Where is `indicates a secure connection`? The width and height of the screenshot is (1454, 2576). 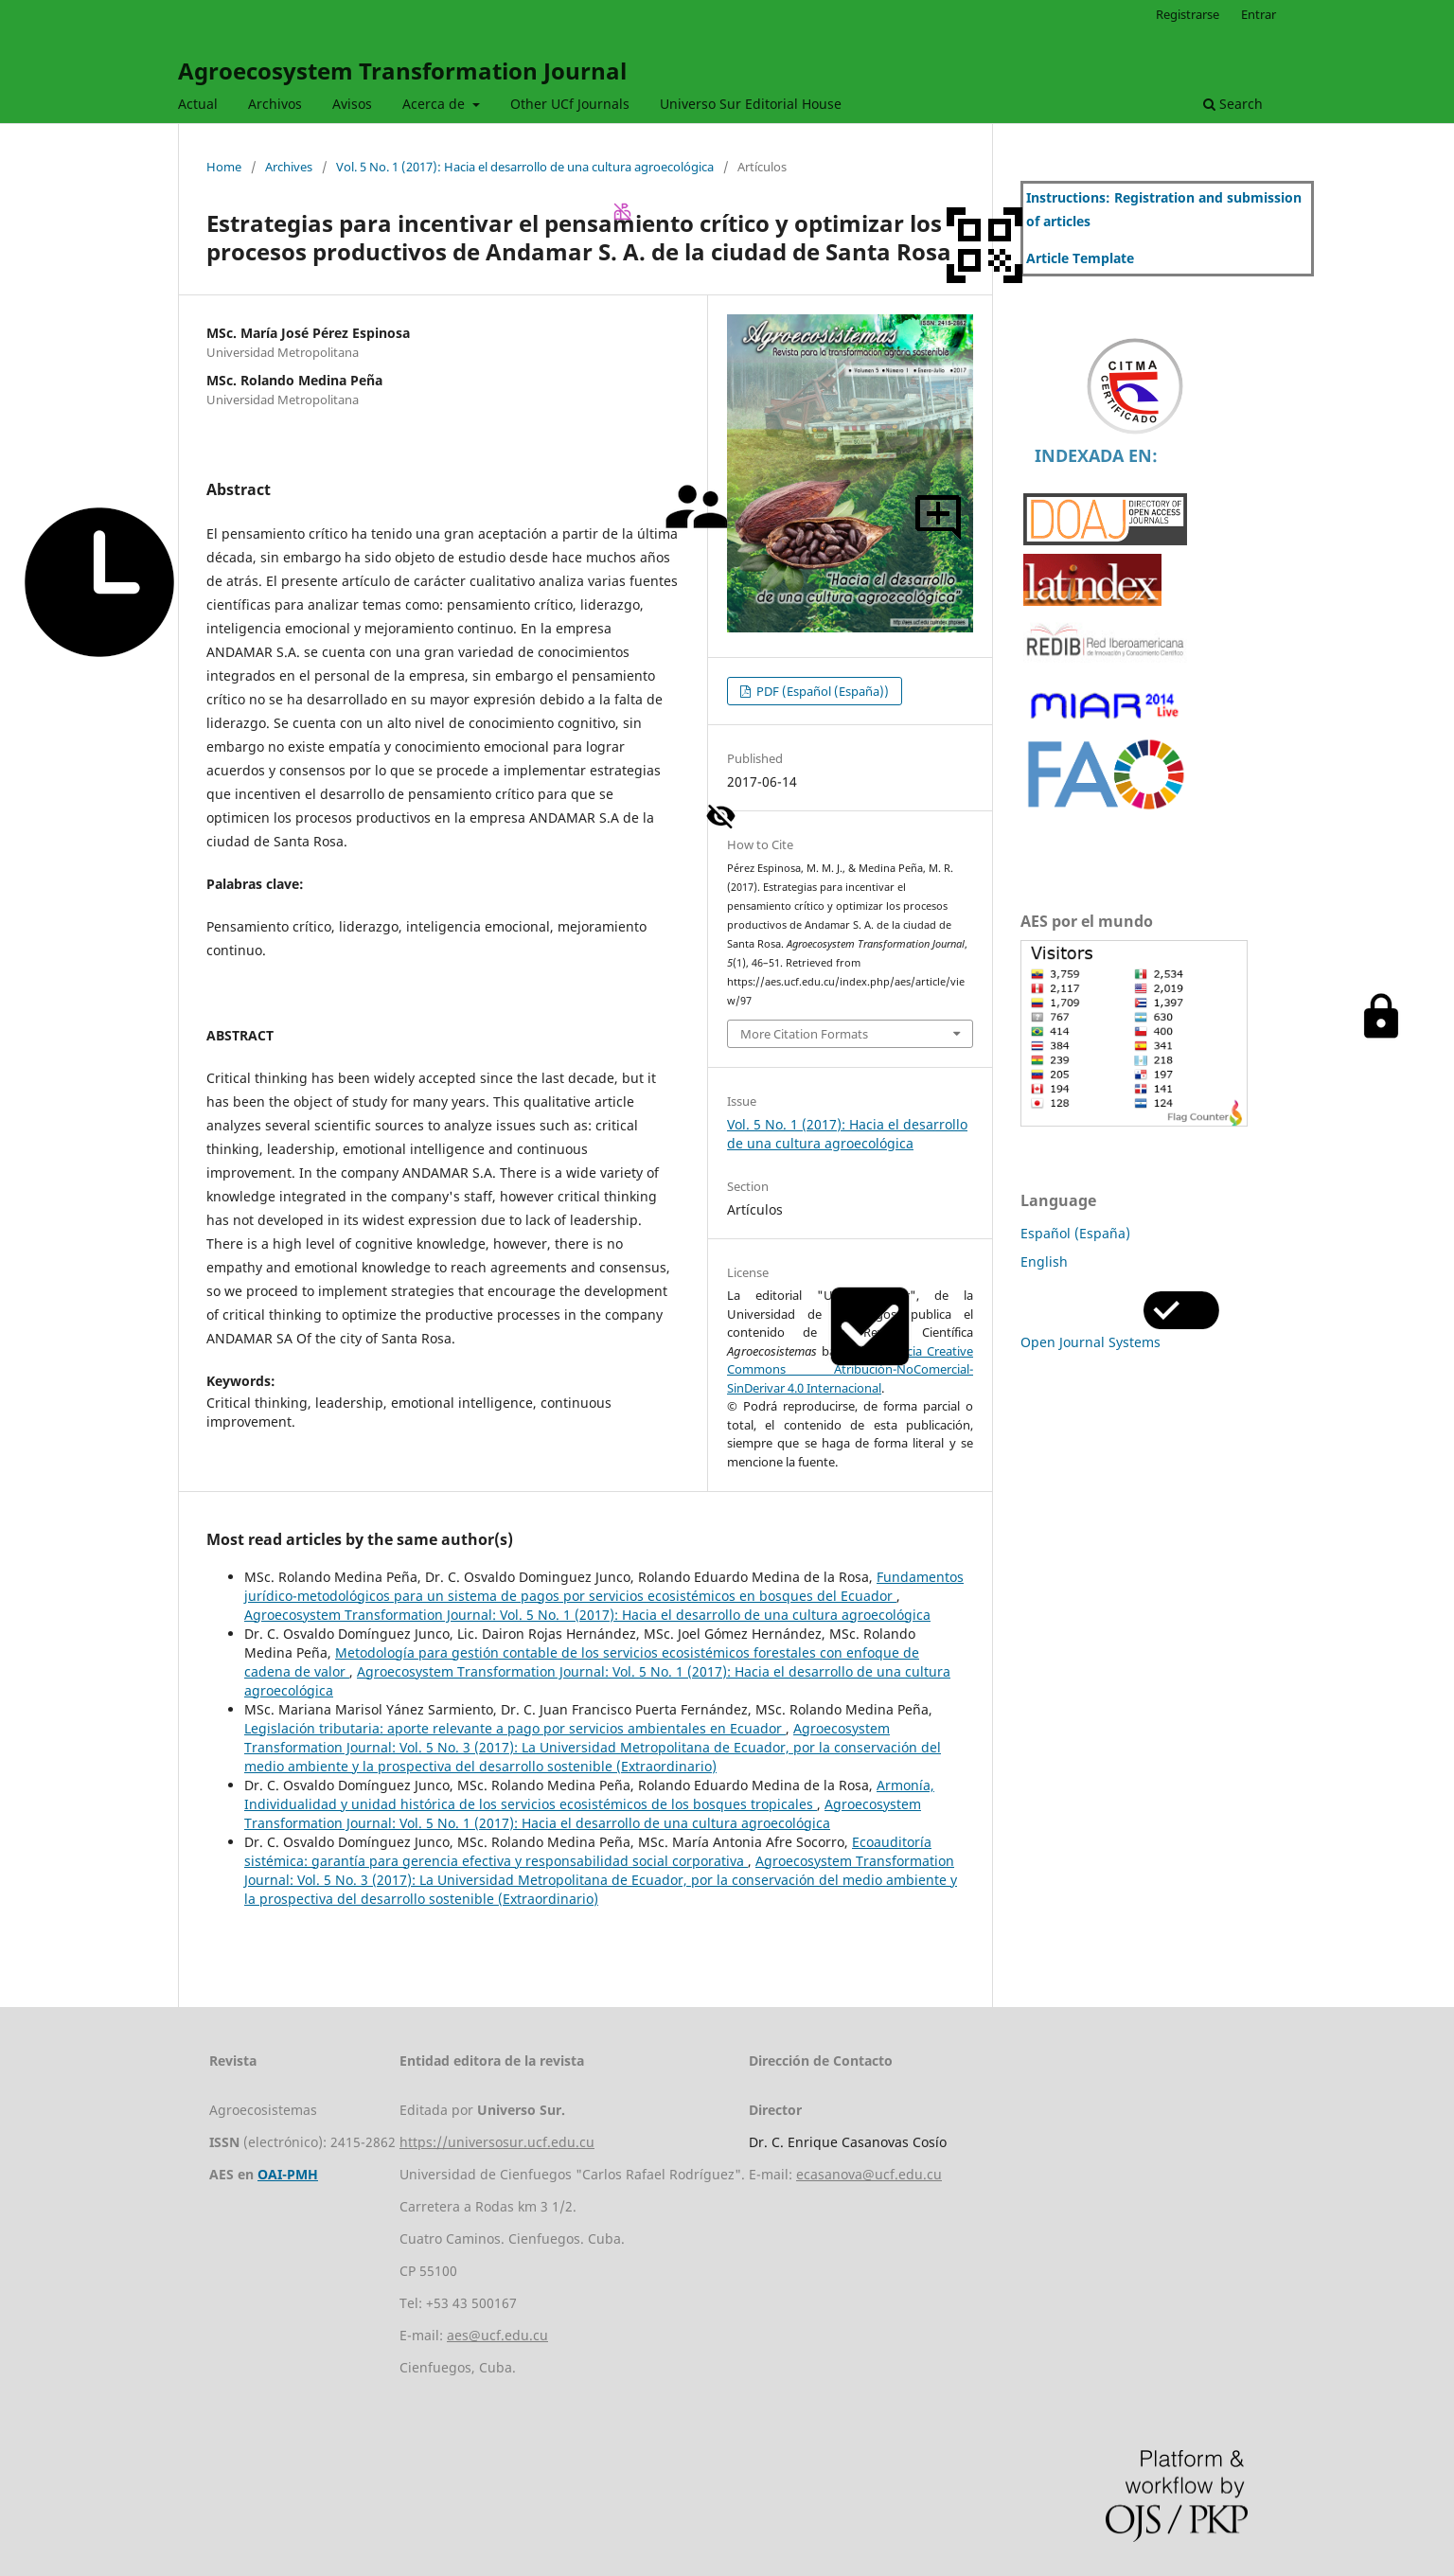
indicates a secure connection is located at coordinates (1381, 1017).